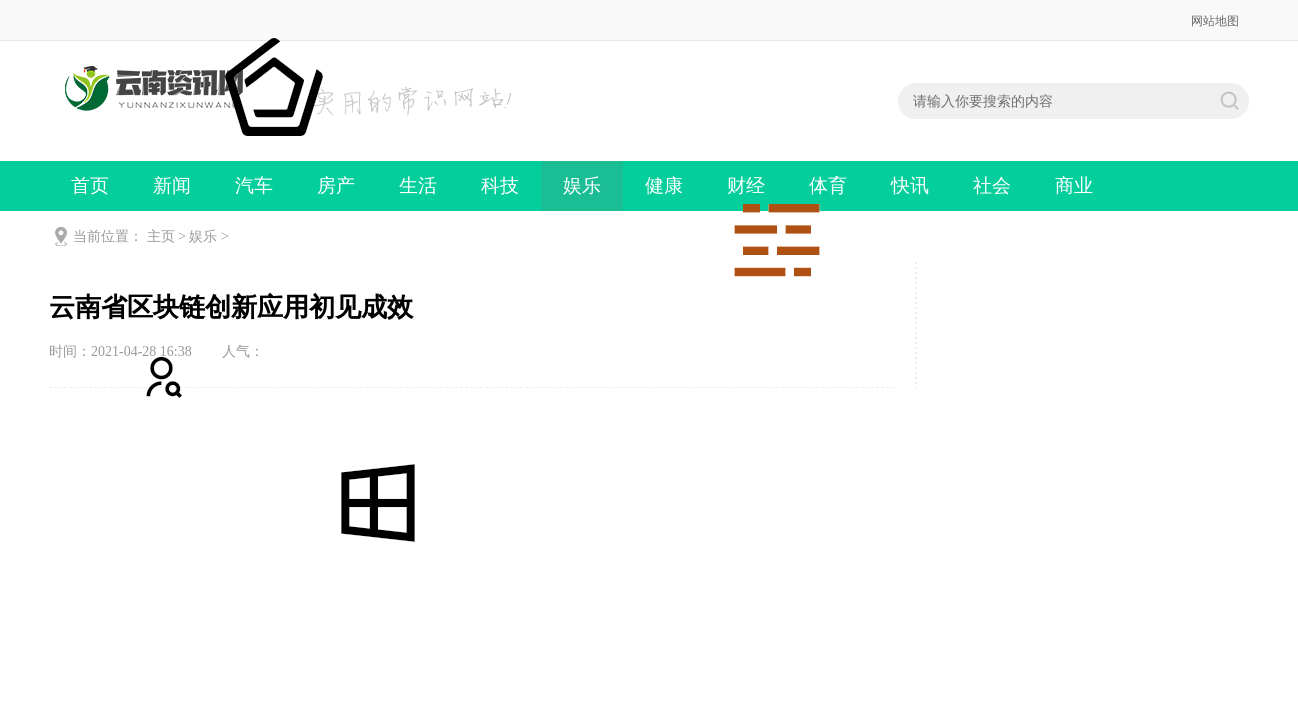 The image size is (1298, 720). I want to click on search for a user or contact, so click(161, 377).